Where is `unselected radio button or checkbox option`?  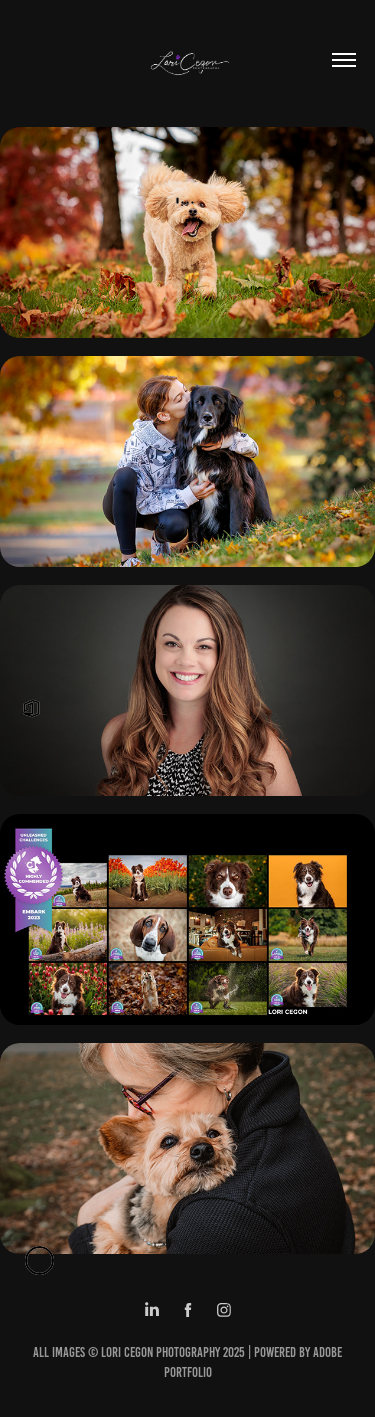
unselected radio button or checkbox option is located at coordinates (39, 1260).